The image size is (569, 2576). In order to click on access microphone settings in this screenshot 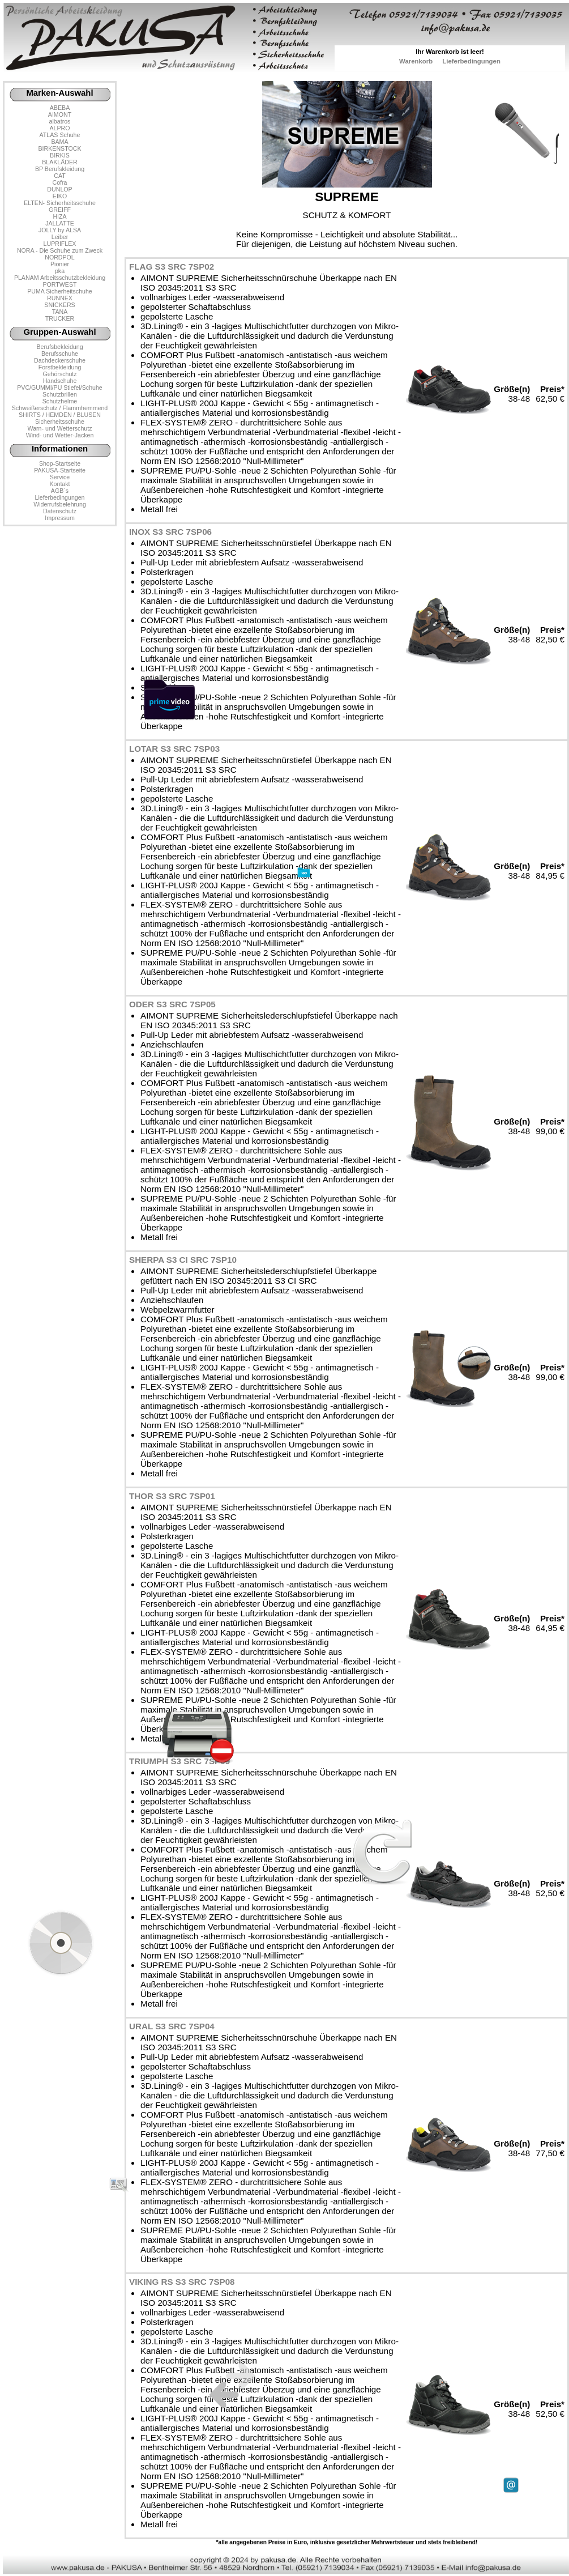, I will do `click(527, 135)`.